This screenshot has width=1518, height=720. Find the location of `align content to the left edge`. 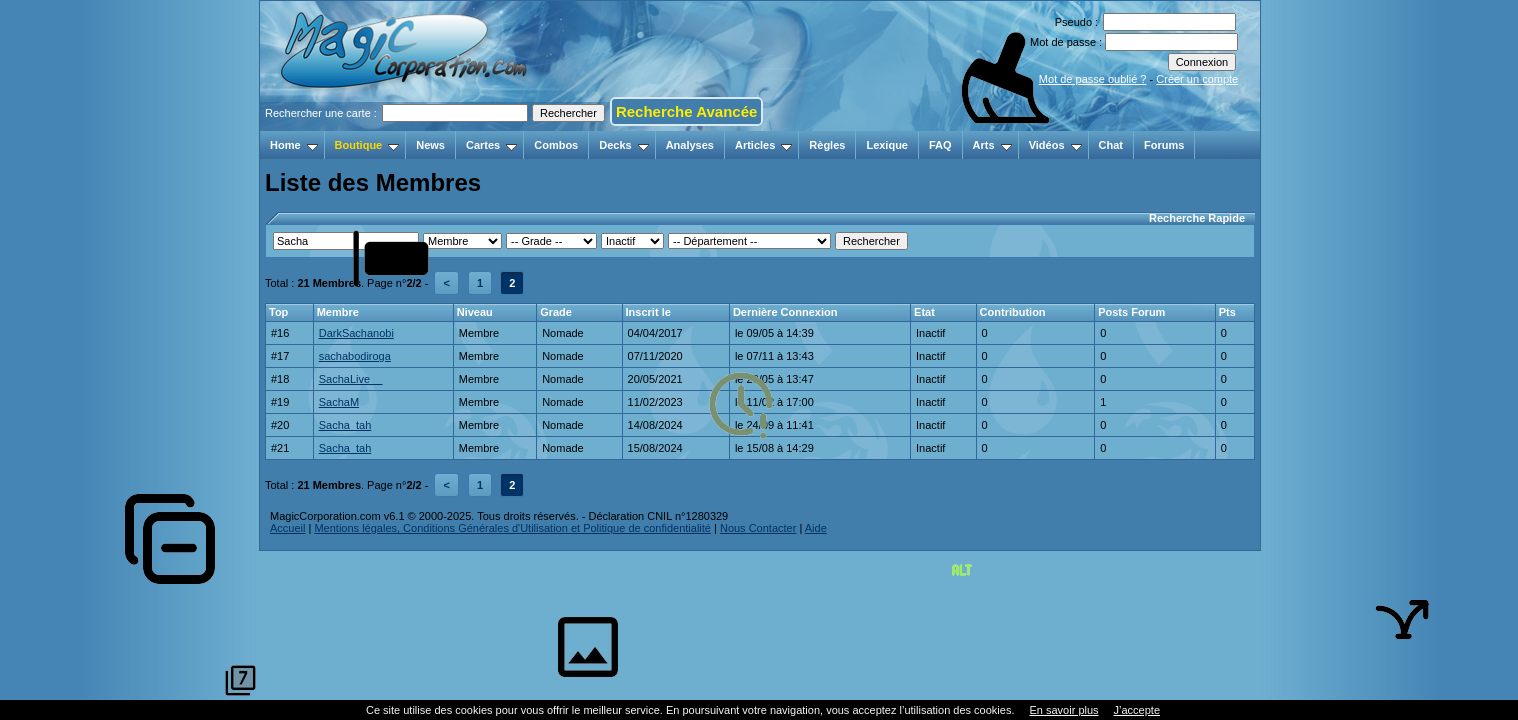

align content to the left edge is located at coordinates (389, 258).